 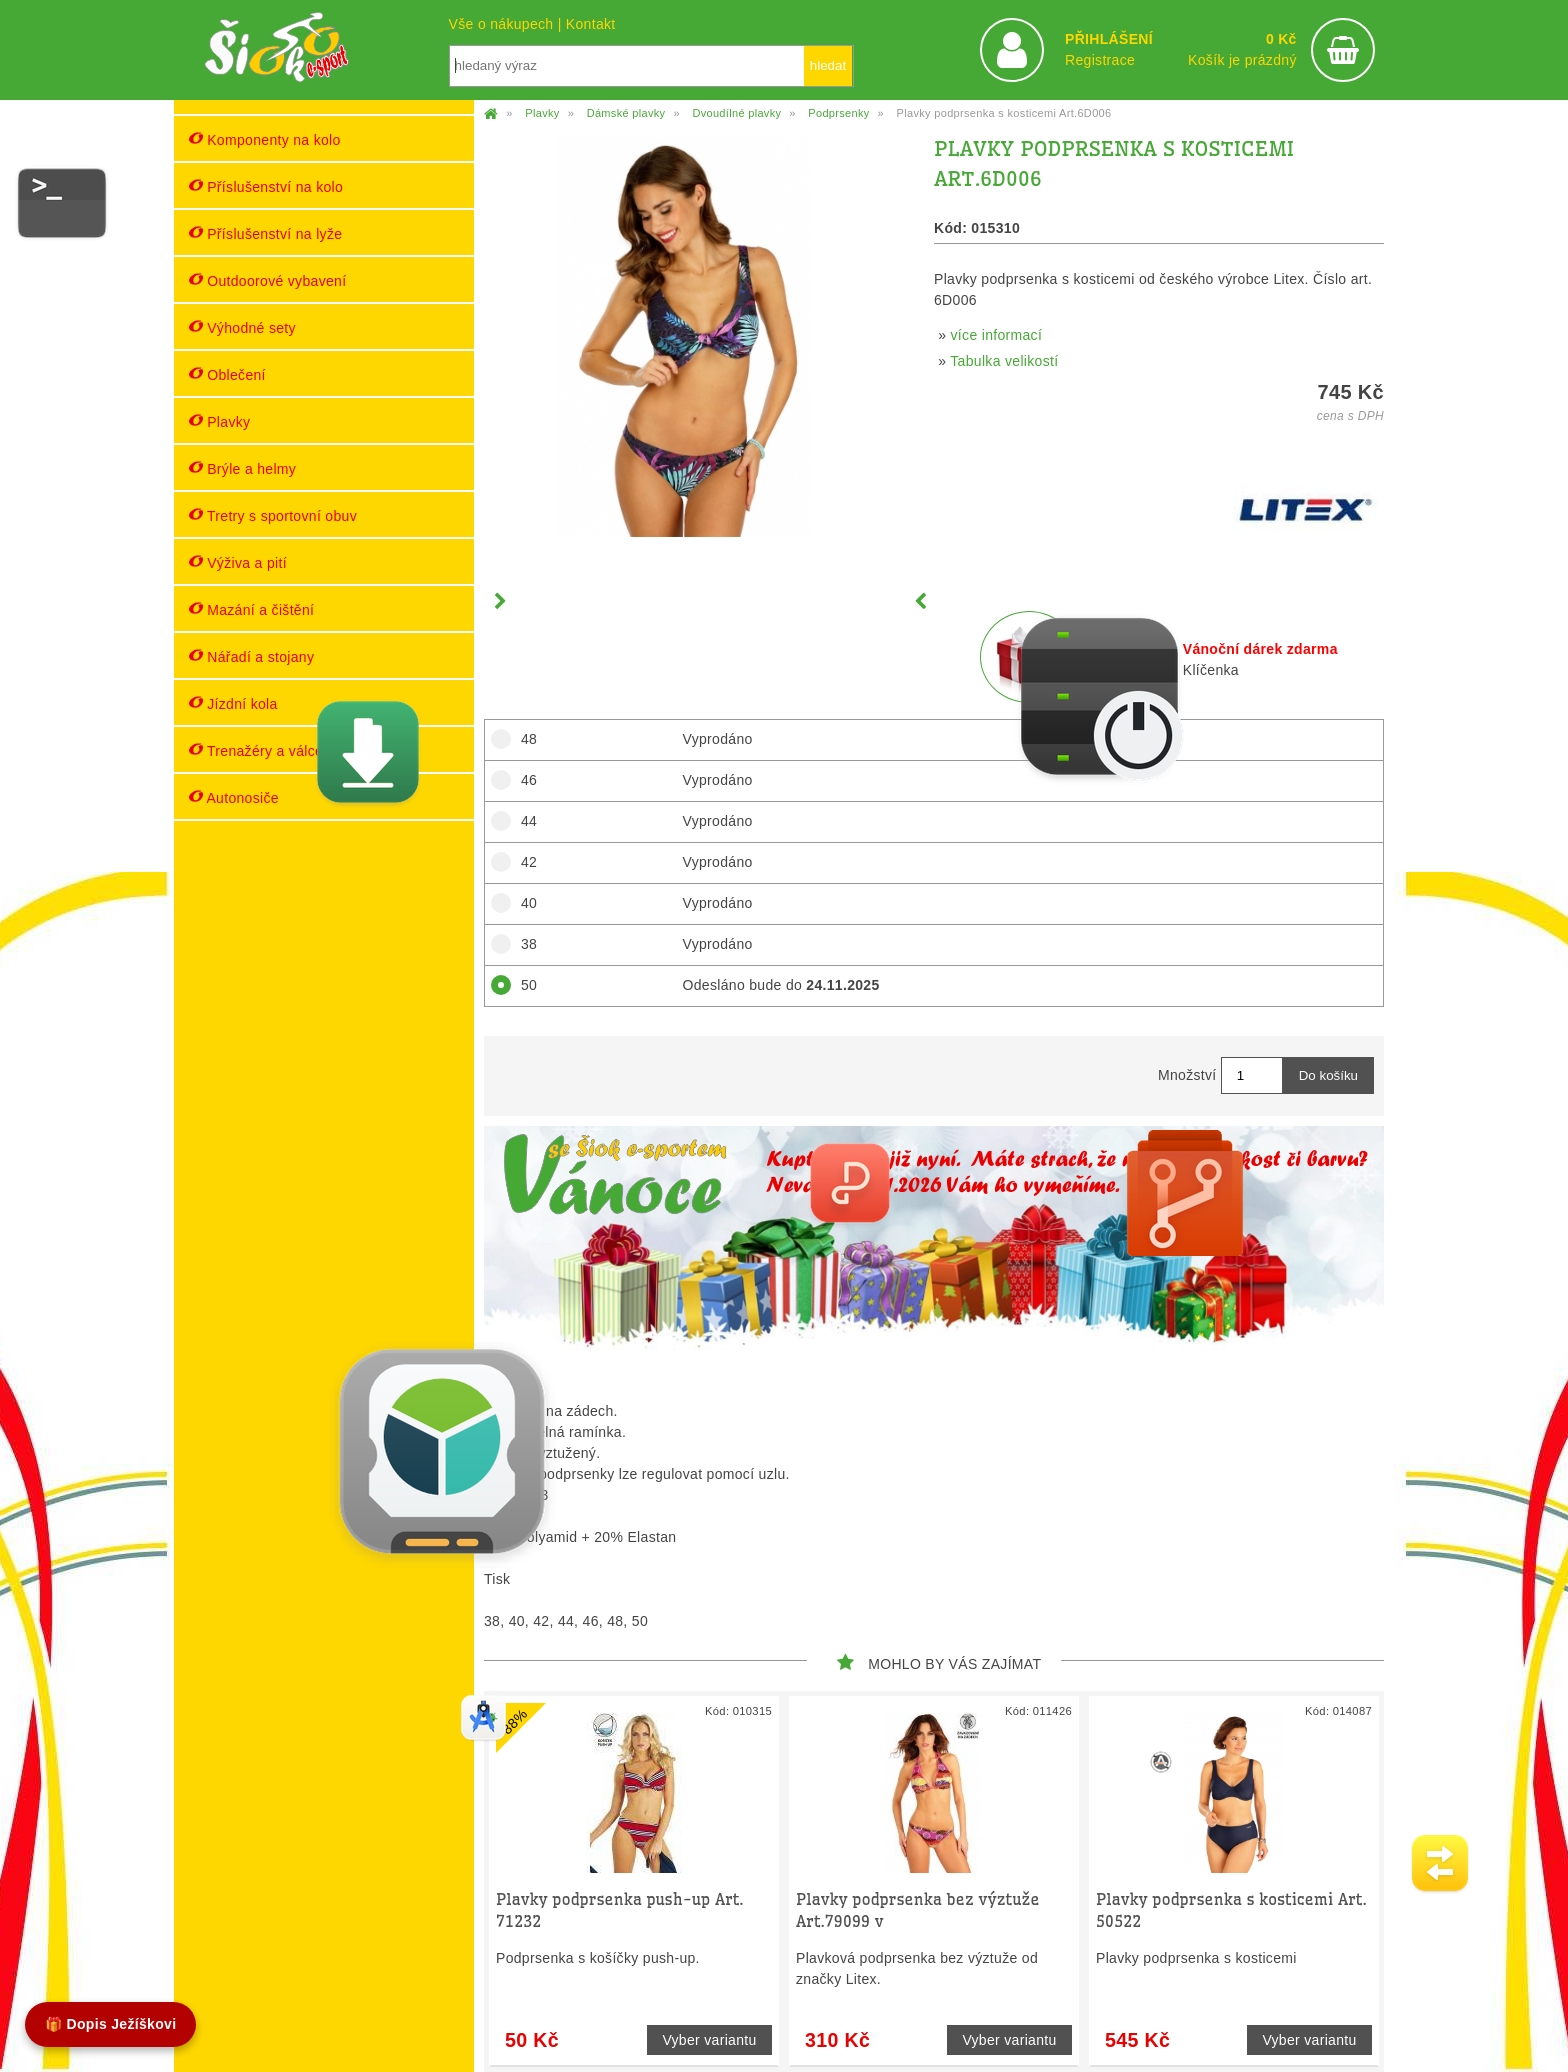 What do you see at coordinates (1099, 696) in the screenshot?
I see `configure network server boot preferences` at bounding box center [1099, 696].